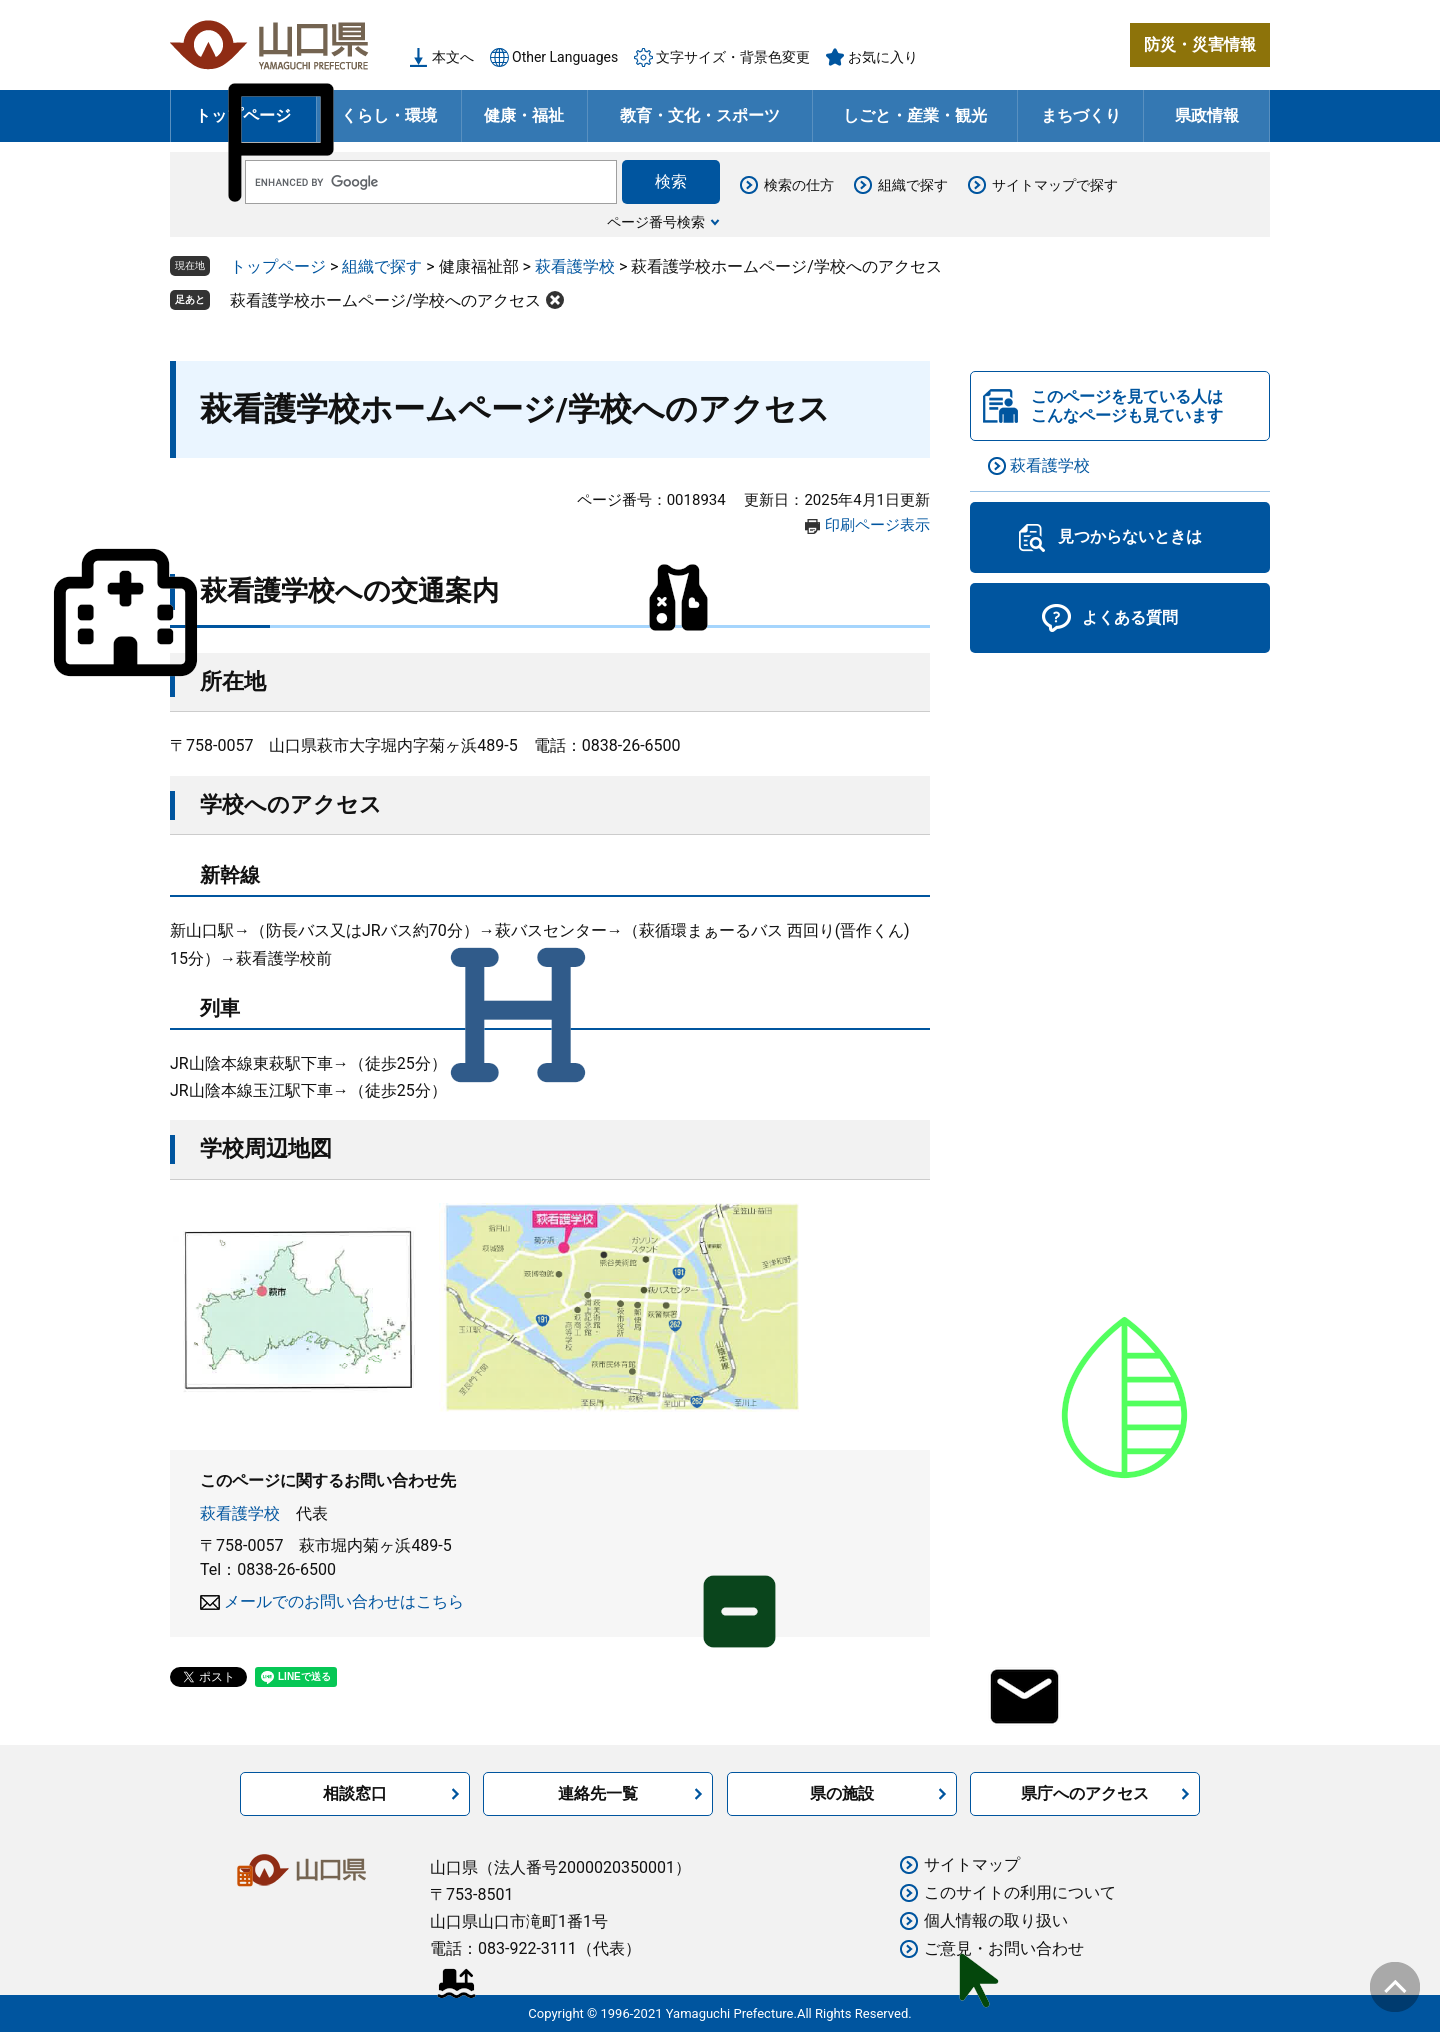 Image resolution: width=1440 pixels, height=2032 pixels. What do you see at coordinates (1124, 1403) in the screenshot?
I see `adjust color saturation or fill level` at bounding box center [1124, 1403].